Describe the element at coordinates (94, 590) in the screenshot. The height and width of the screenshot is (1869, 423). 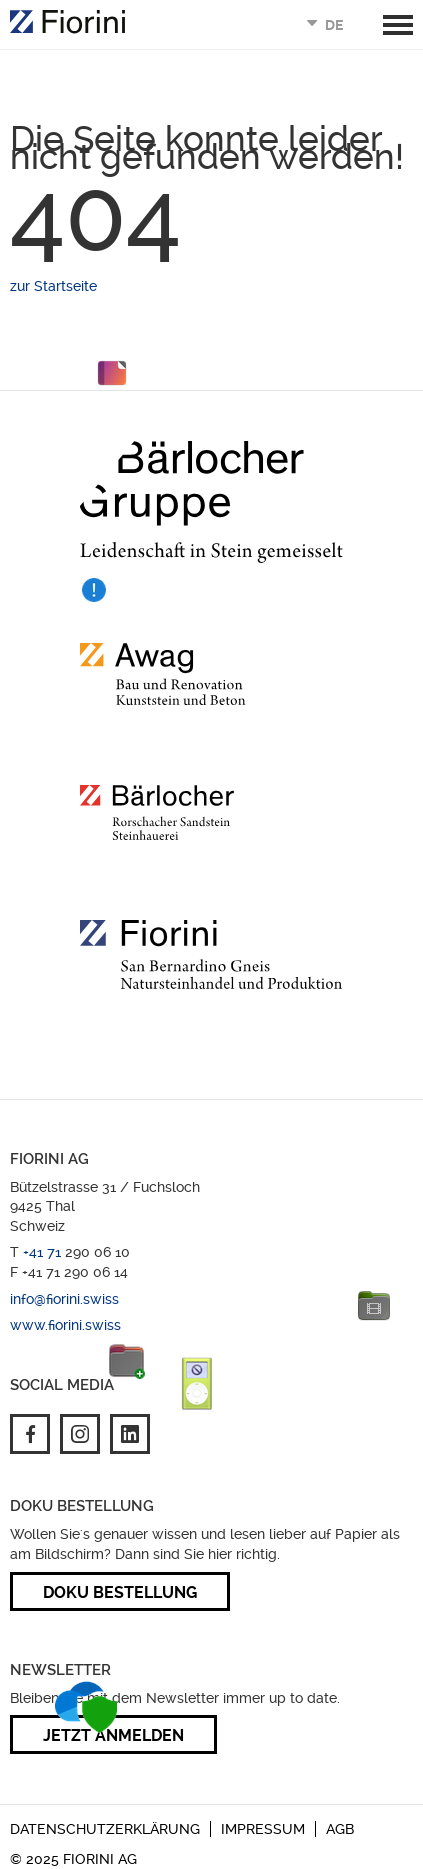
I see `mark email as important` at that location.